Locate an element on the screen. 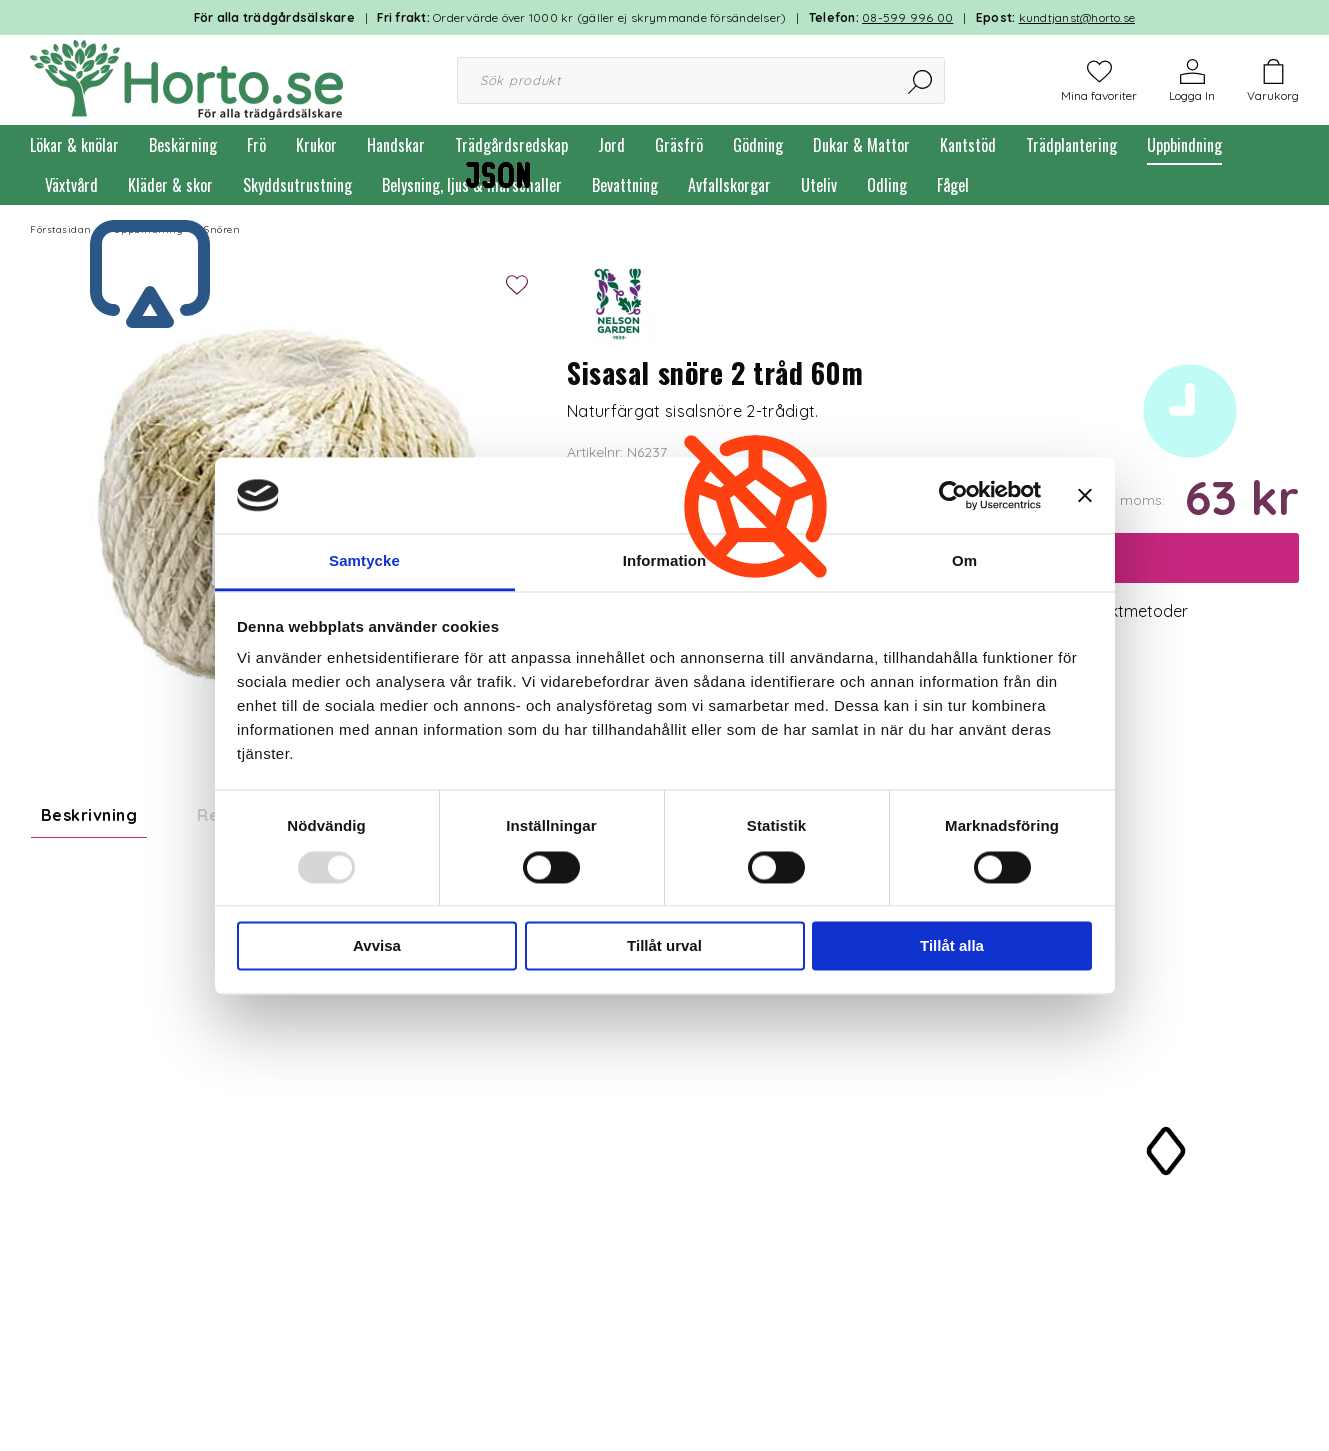  disable football/soccer notifications is located at coordinates (755, 506).